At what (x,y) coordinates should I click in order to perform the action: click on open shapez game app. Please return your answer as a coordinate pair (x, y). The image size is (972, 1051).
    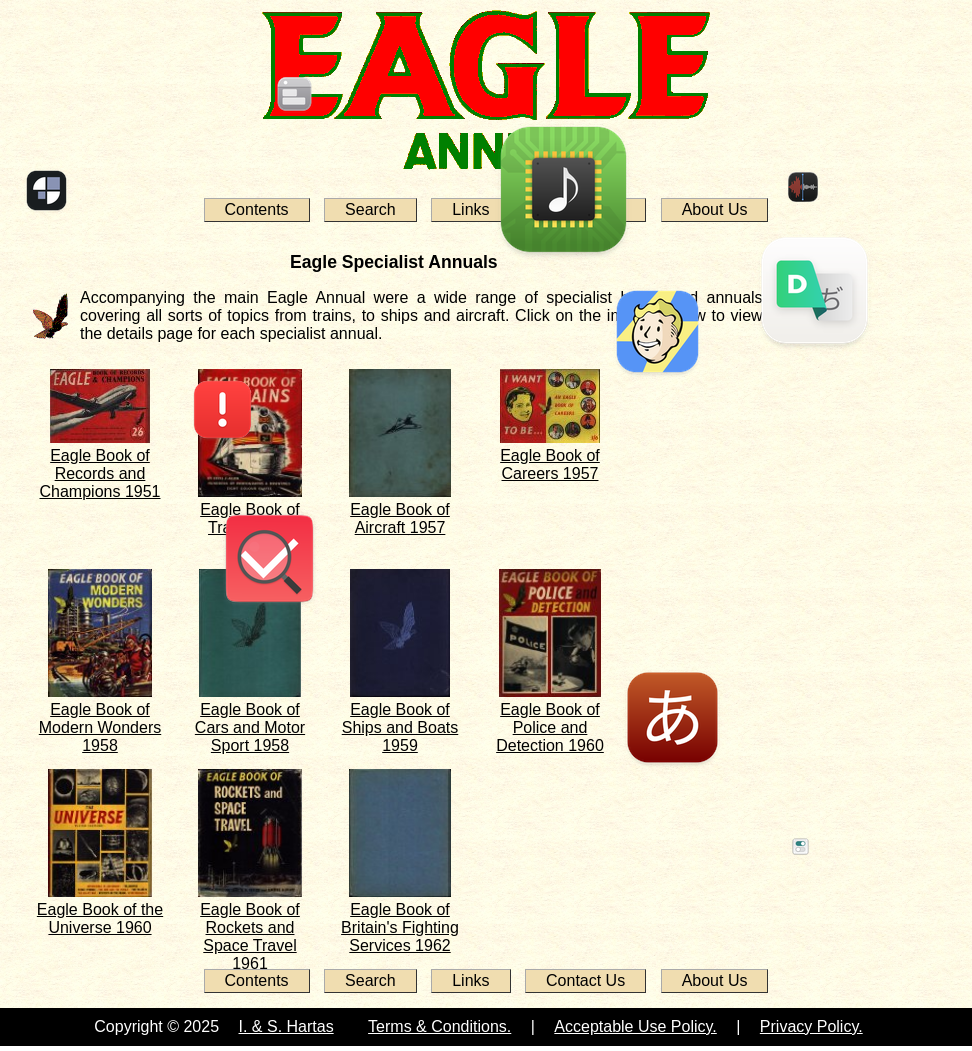
    Looking at the image, I should click on (46, 190).